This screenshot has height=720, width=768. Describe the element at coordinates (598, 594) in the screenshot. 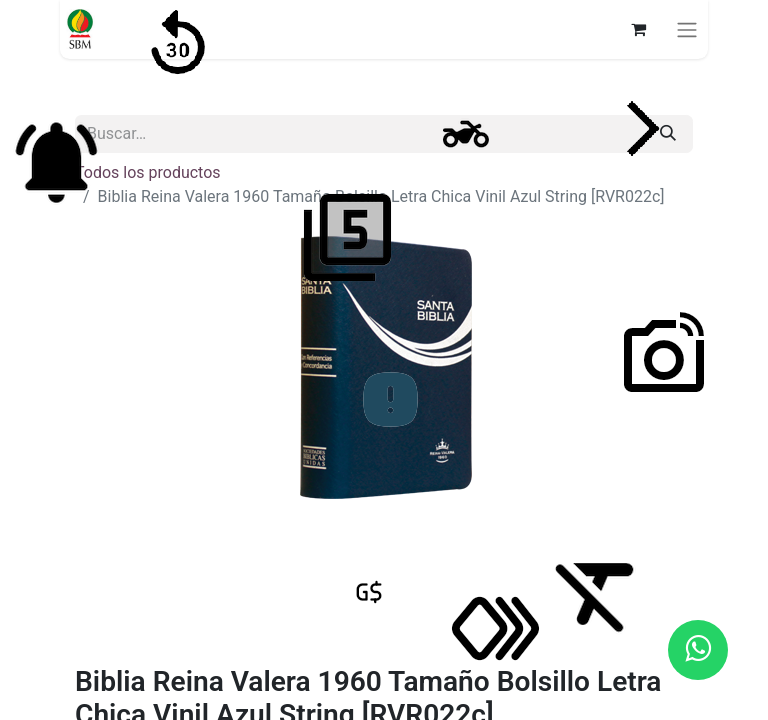

I see `clear text formatting` at that location.